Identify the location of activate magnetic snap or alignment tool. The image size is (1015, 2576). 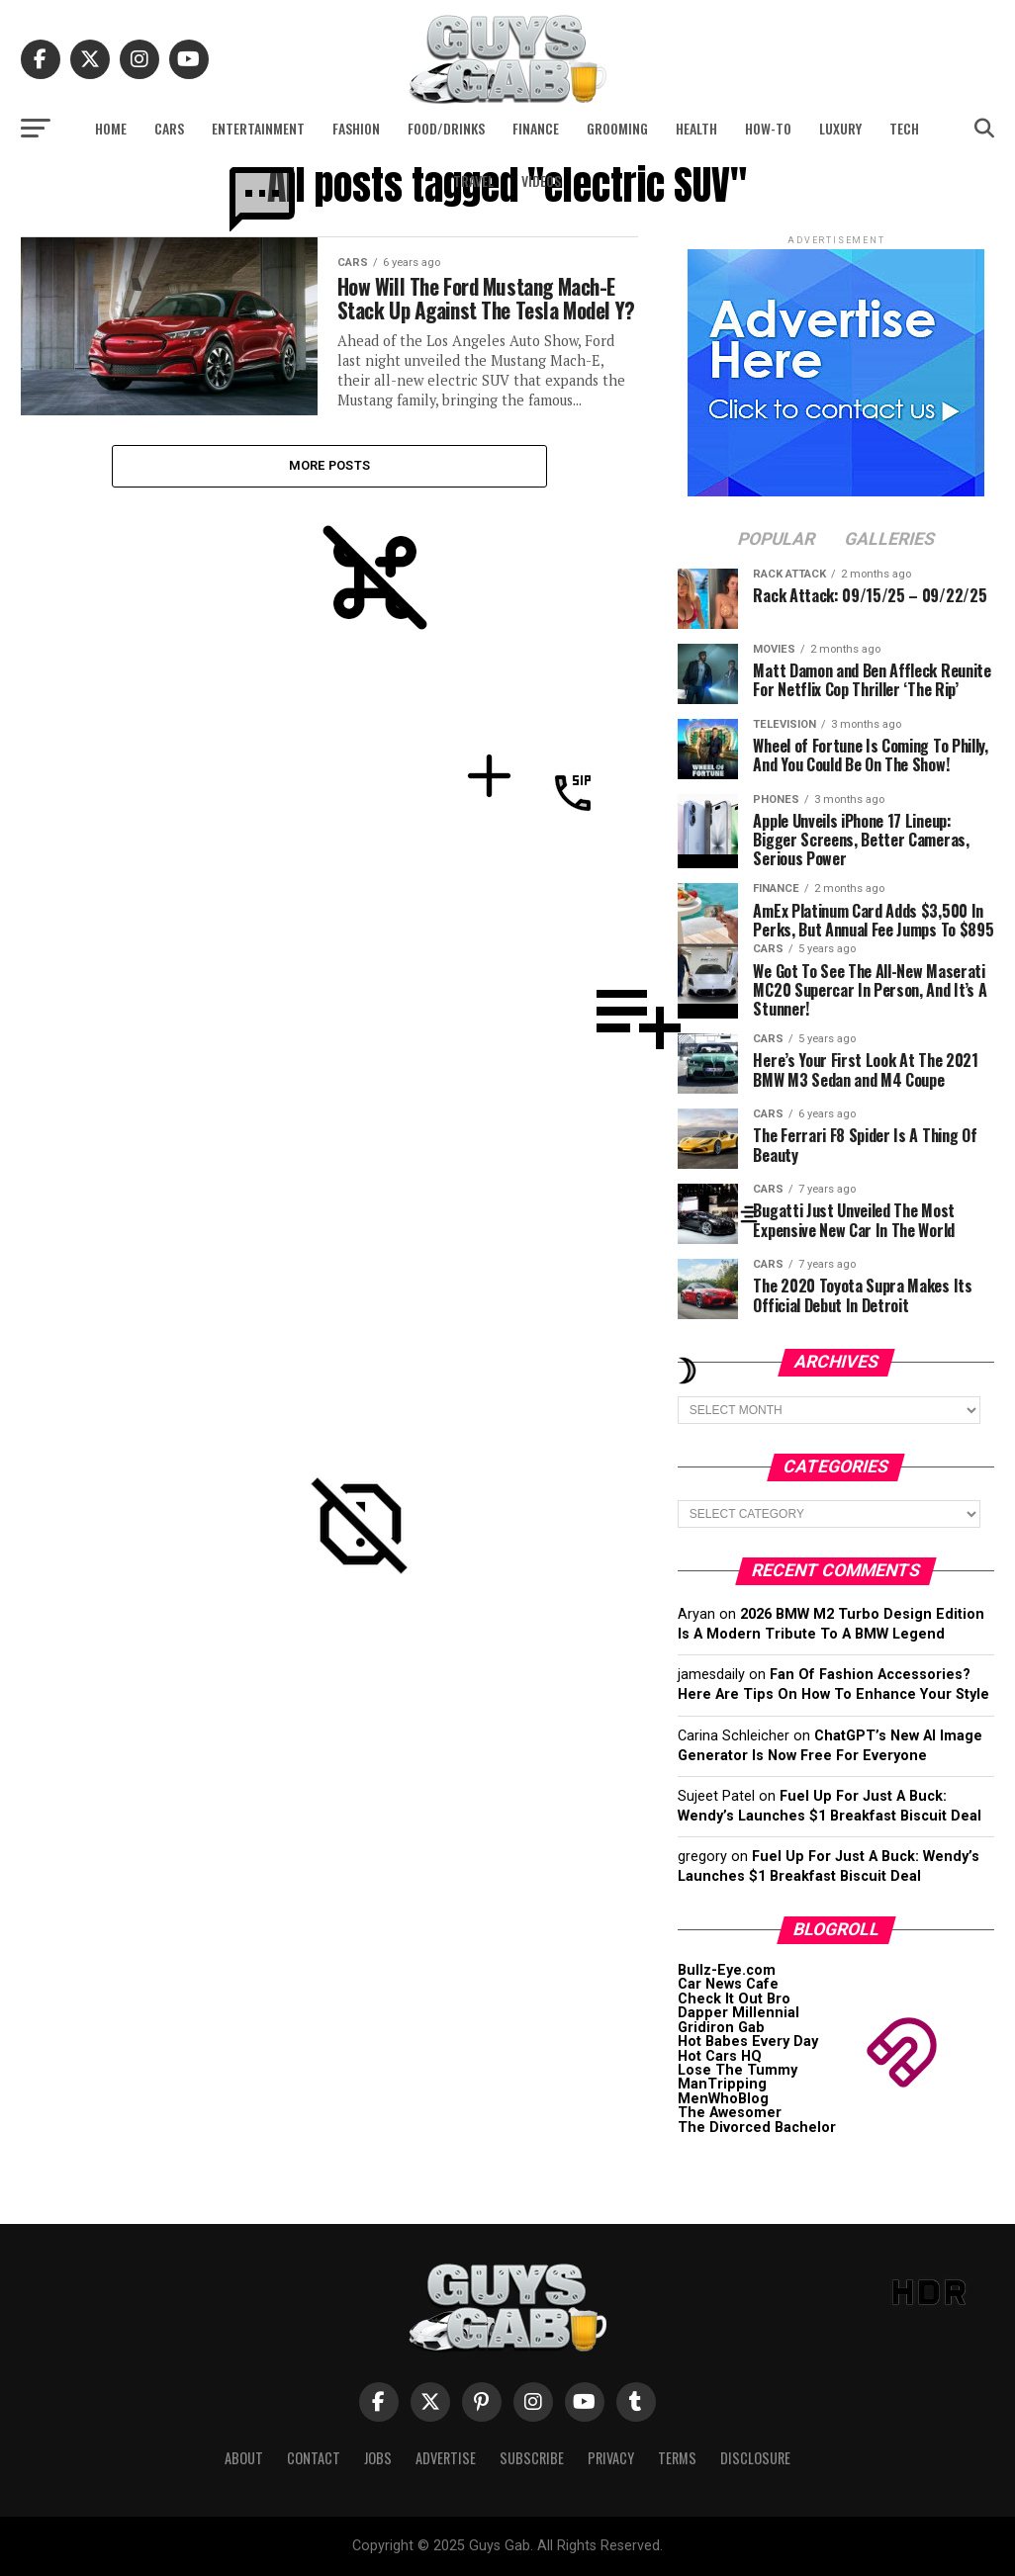
(901, 2052).